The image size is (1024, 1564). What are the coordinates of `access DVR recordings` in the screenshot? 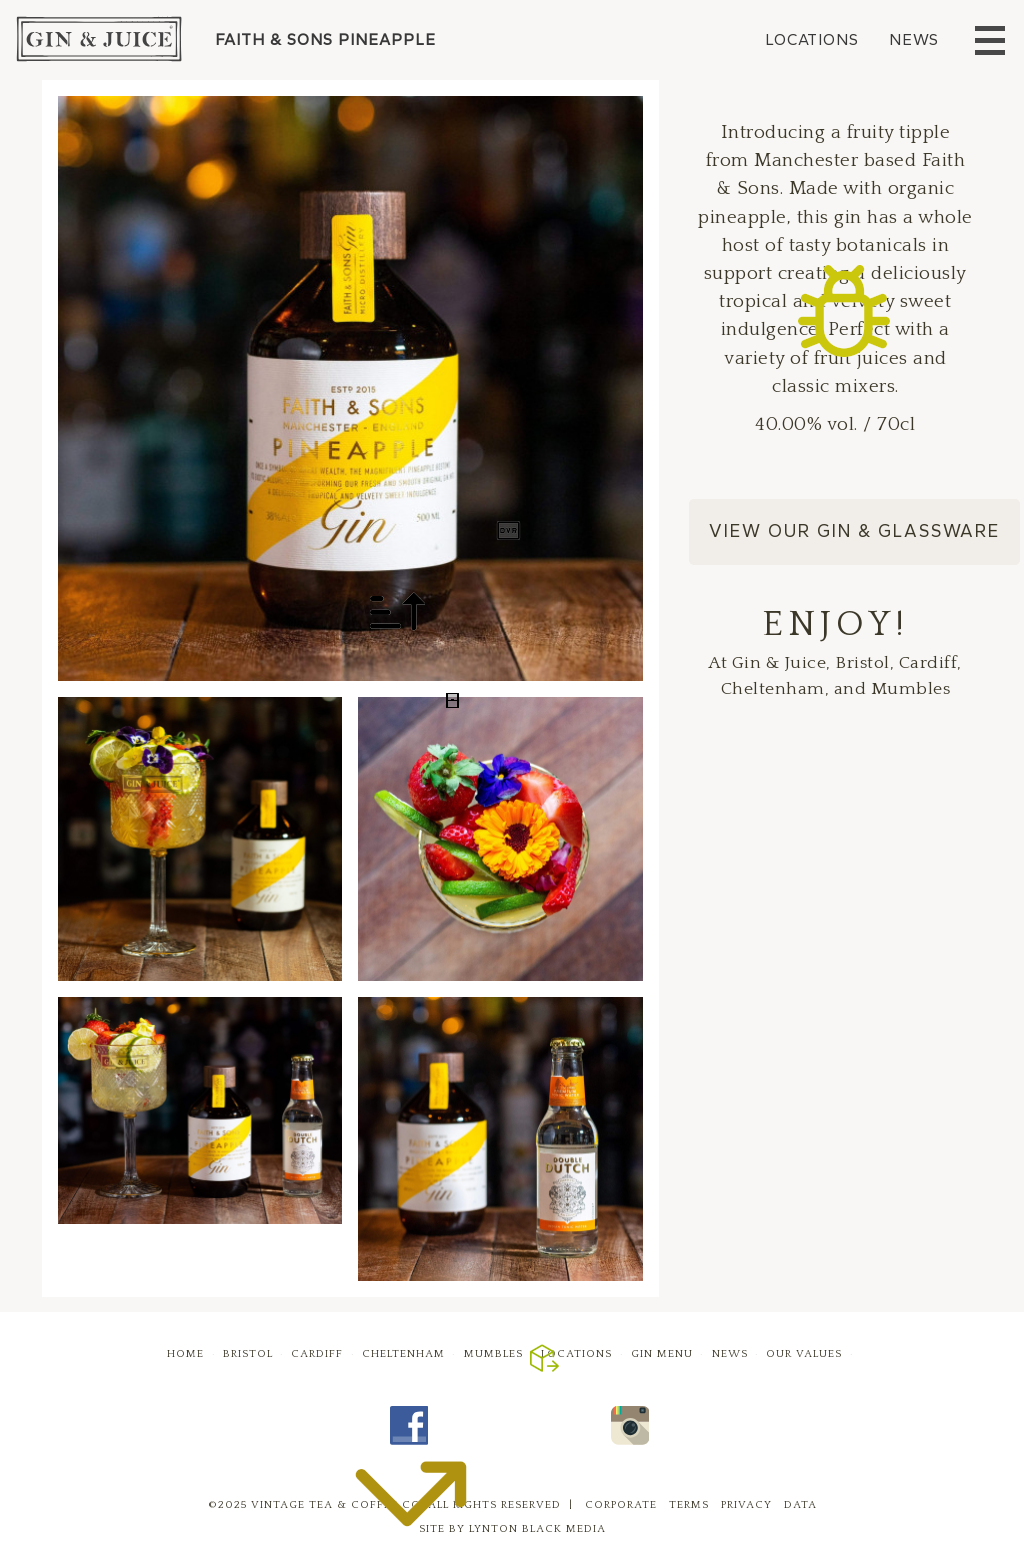 It's located at (508, 530).